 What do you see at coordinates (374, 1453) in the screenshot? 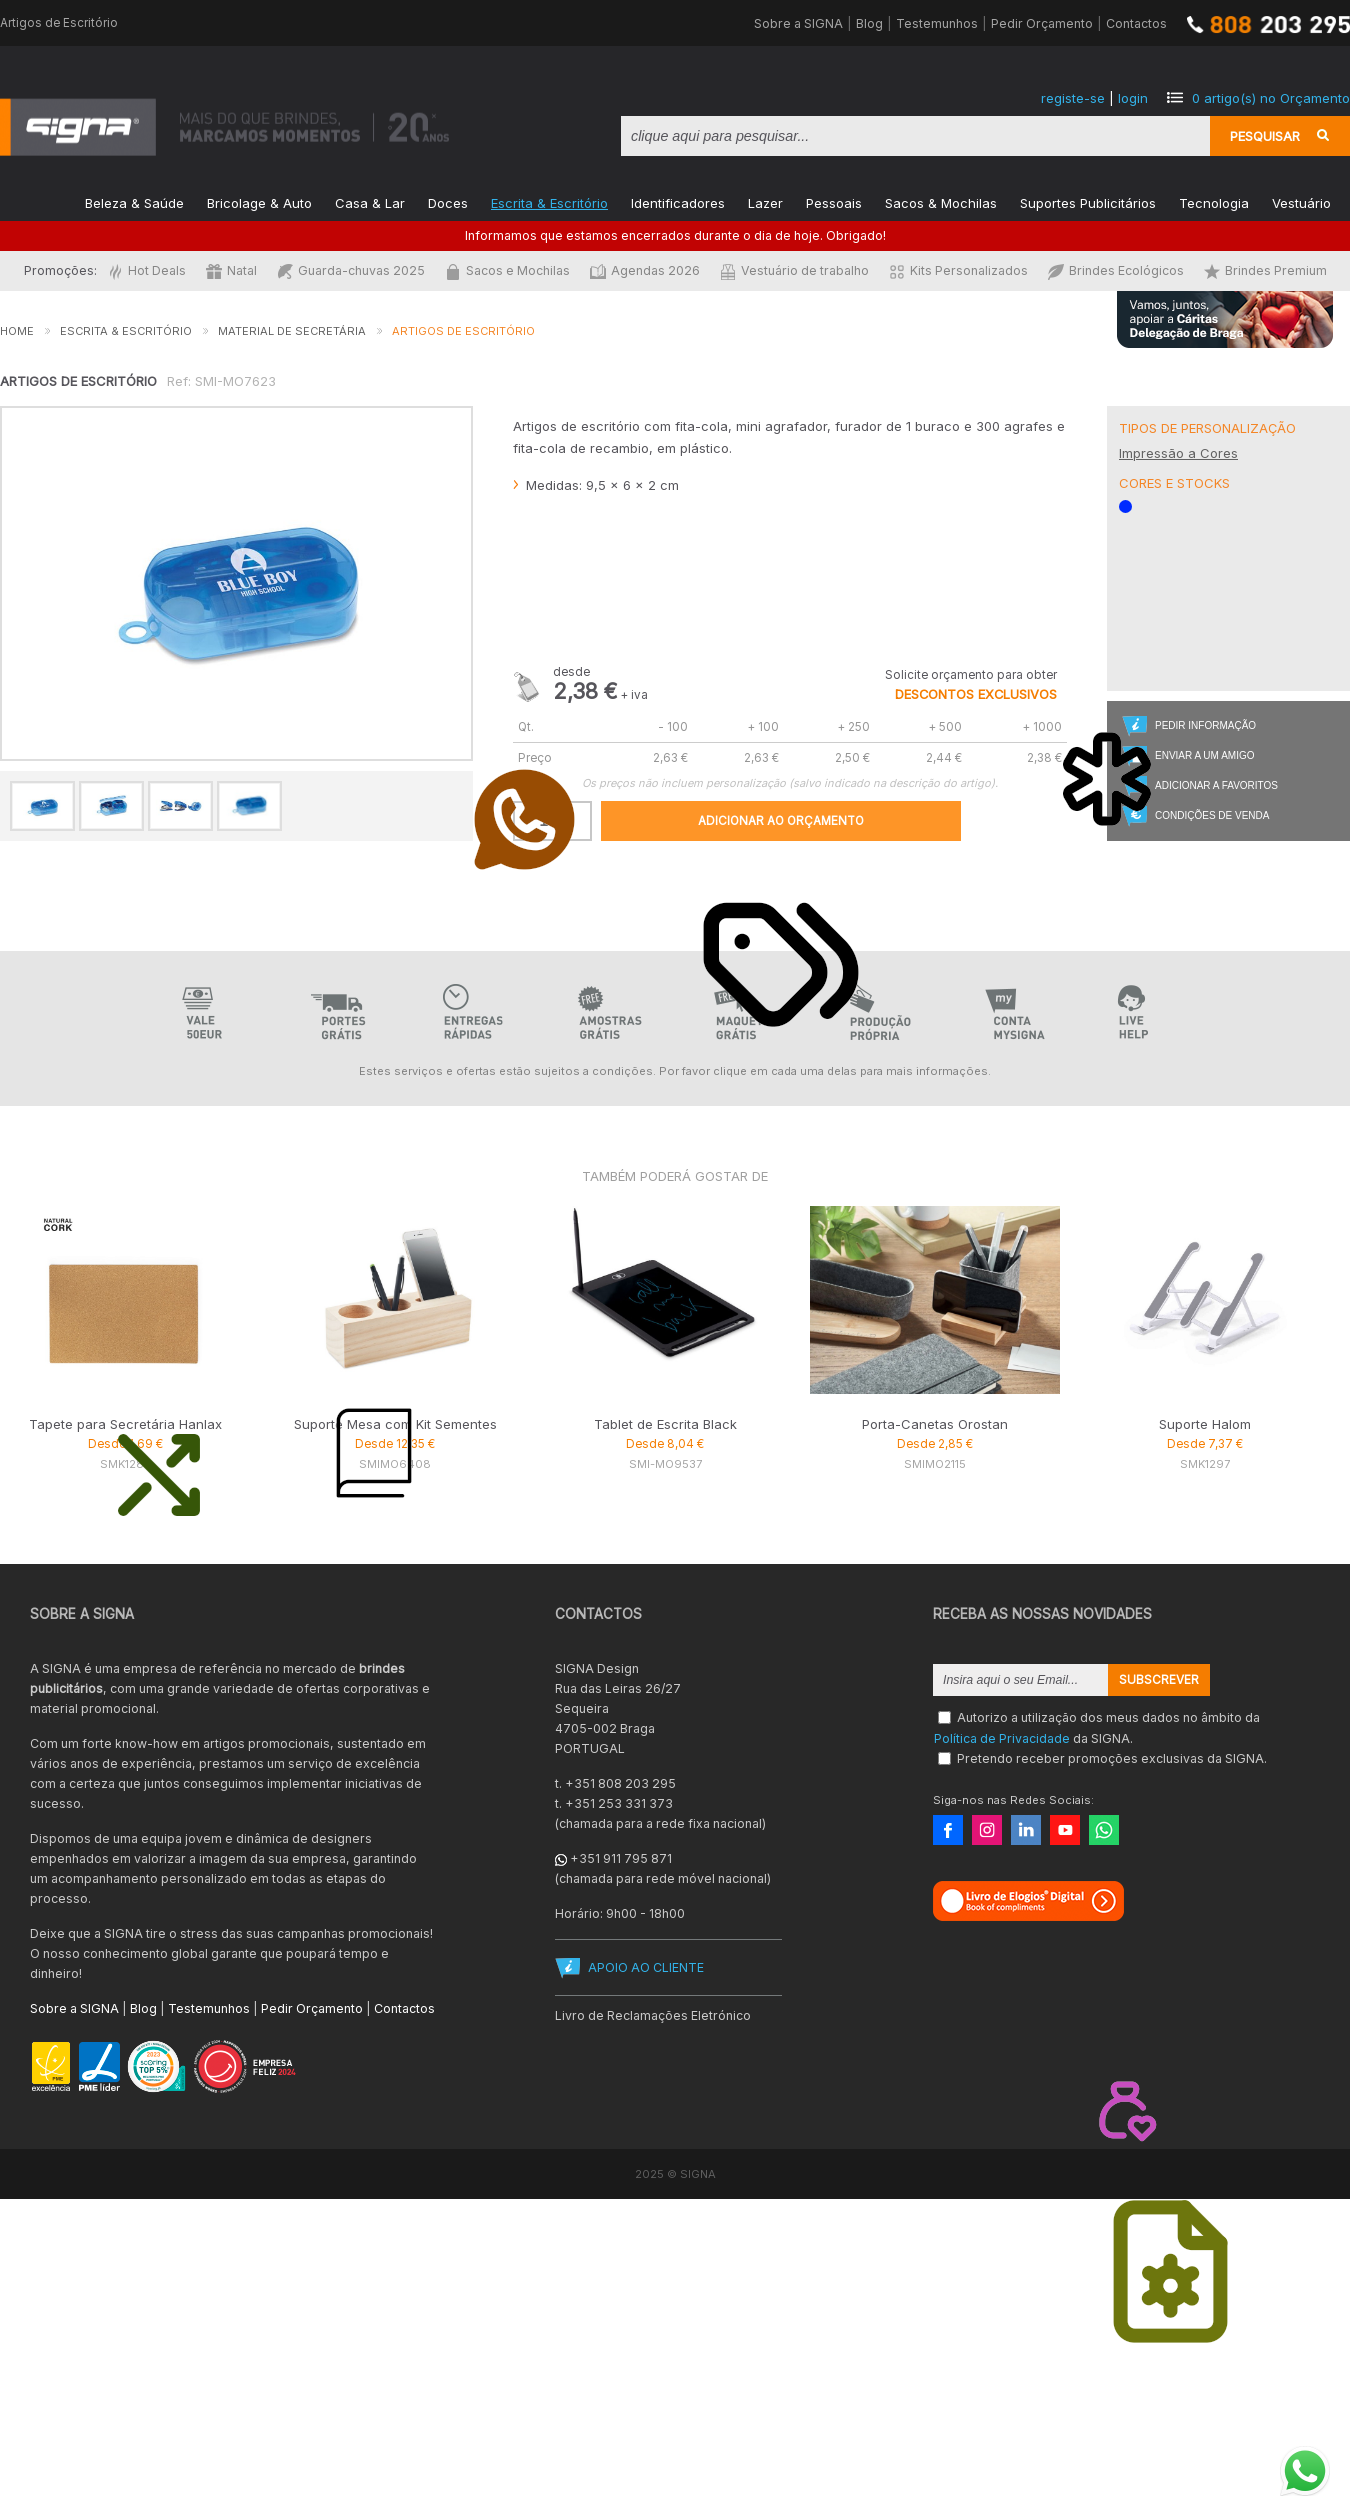
I see `open a book or reading view` at bounding box center [374, 1453].